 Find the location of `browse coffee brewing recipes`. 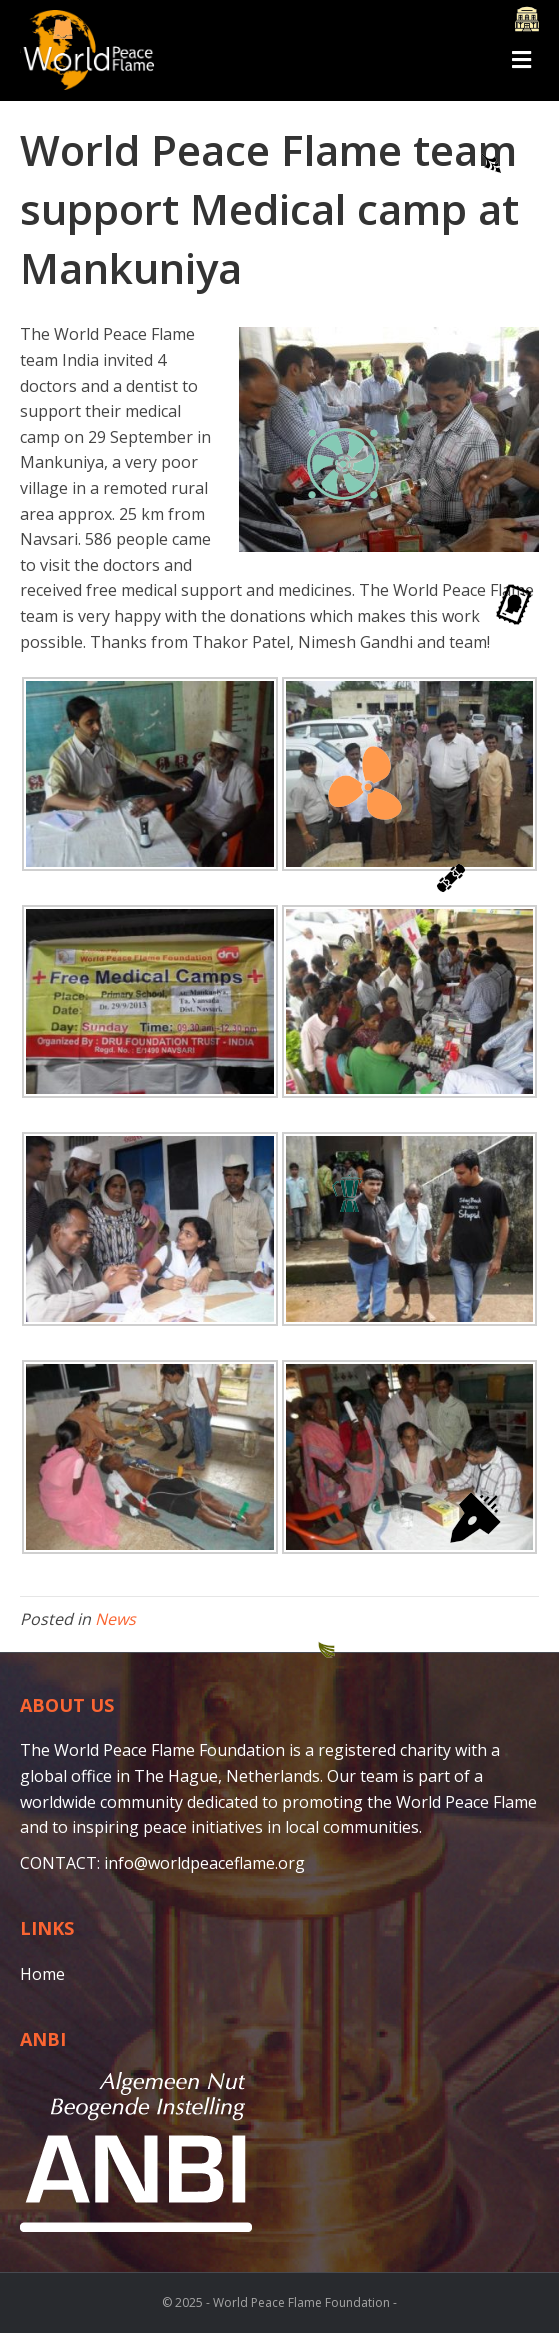

browse coffee brewing recipes is located at coordinates (349, 1193).